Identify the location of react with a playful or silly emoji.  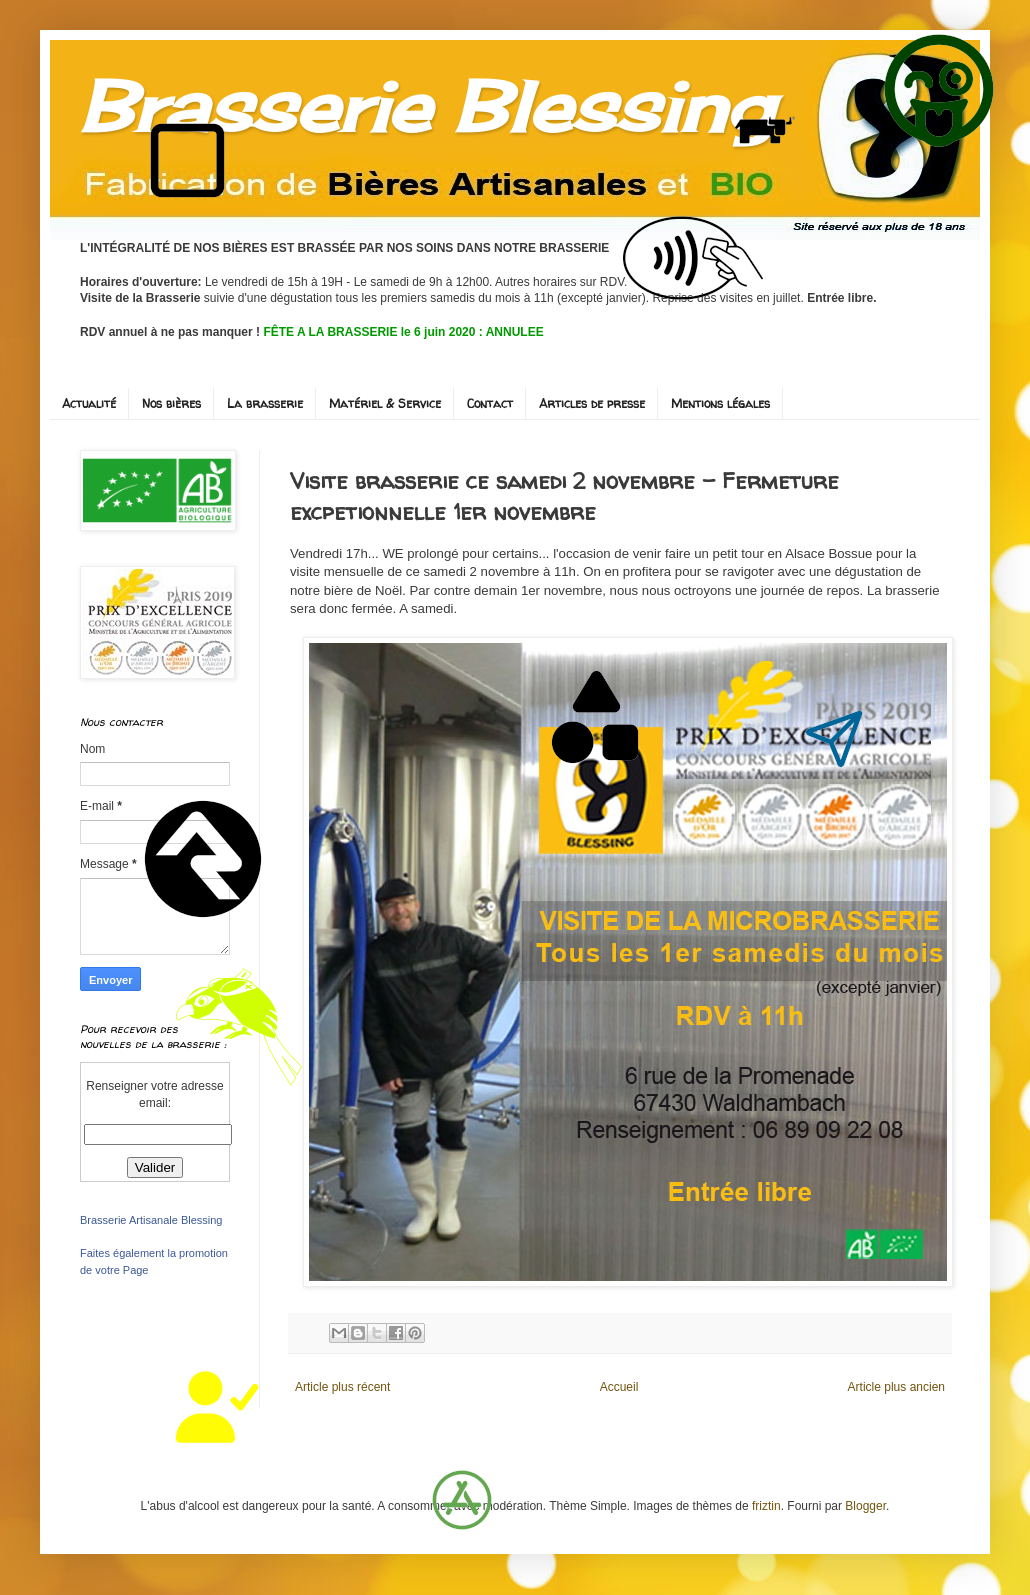
(939, 89).